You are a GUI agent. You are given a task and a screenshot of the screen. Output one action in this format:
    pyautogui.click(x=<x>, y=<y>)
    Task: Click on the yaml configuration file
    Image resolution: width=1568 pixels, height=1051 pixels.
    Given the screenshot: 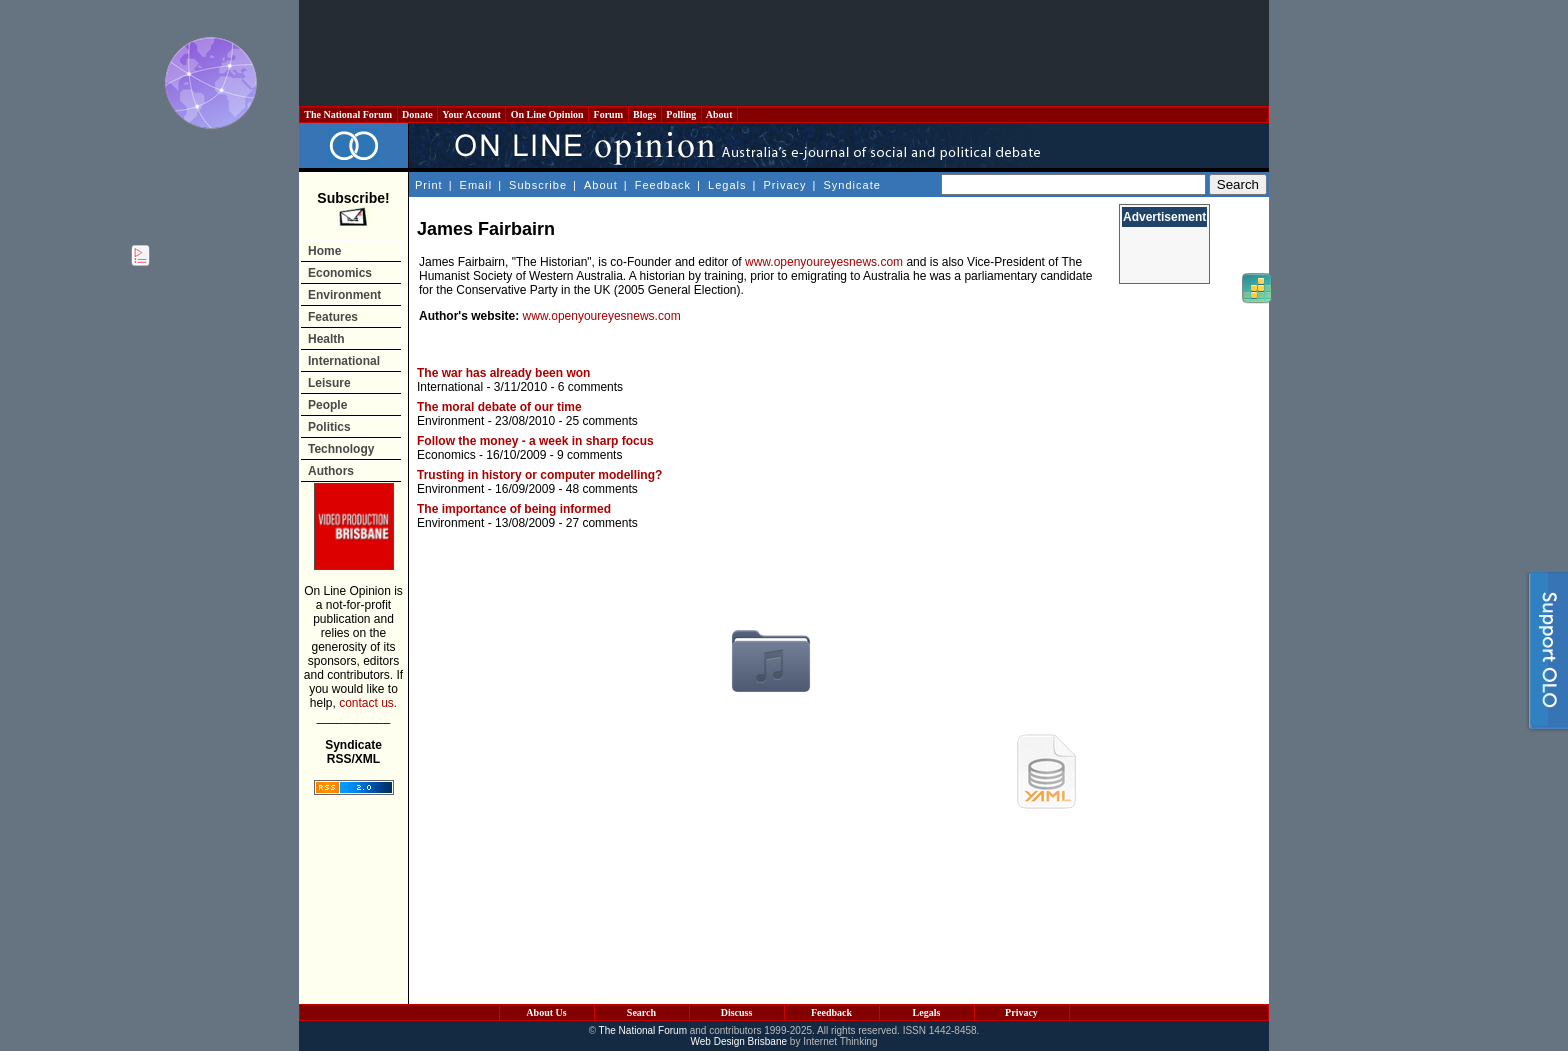 What is the action you would take?
    pyautogui.click(x=1046, y=771)
    